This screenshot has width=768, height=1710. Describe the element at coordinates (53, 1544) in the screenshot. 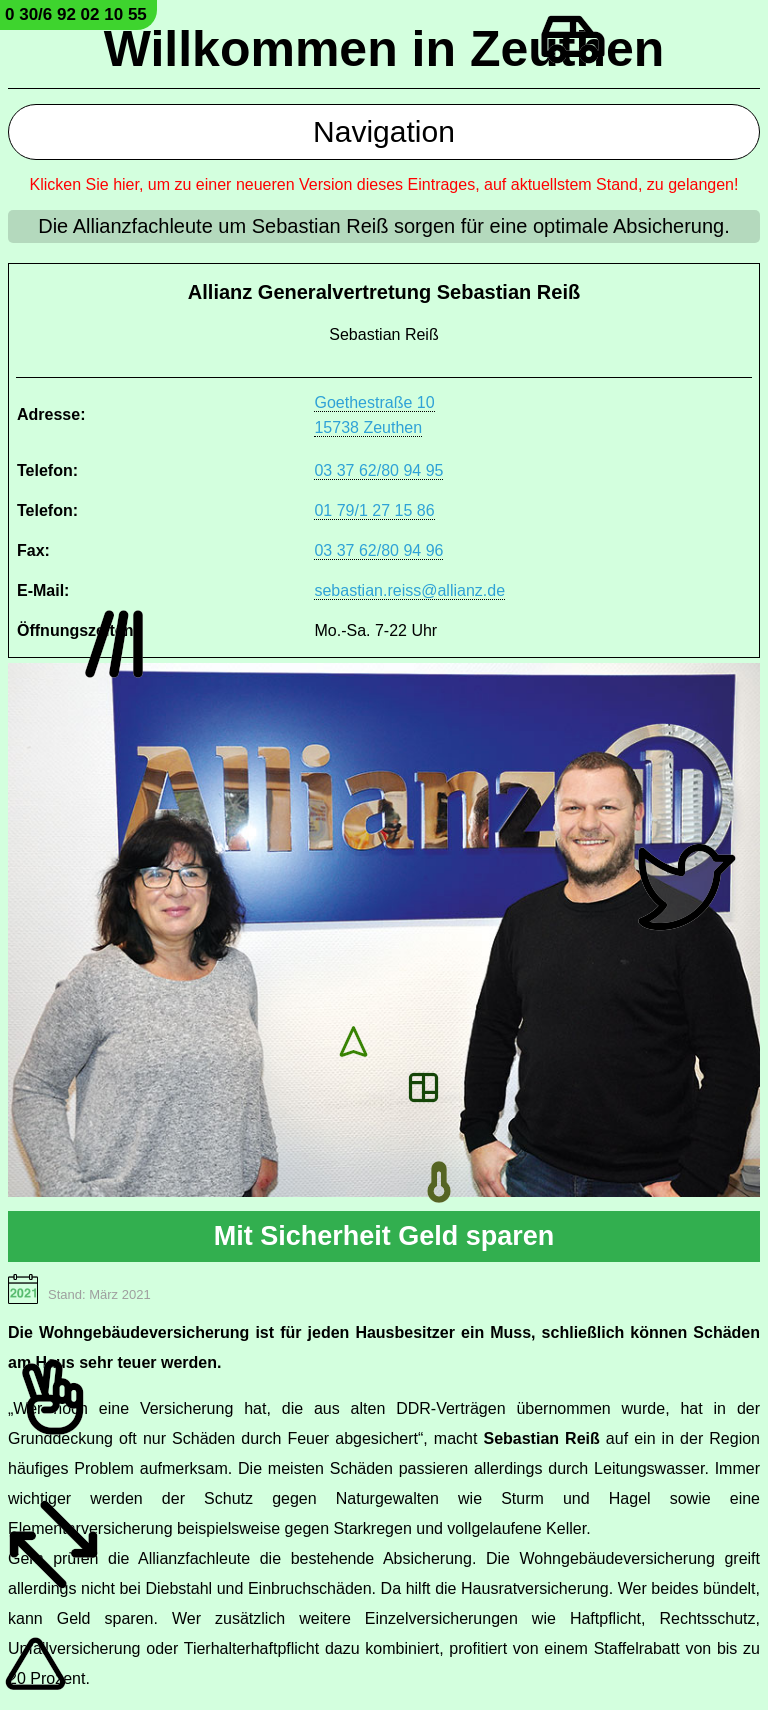

I see `resize element diagonally` at that location.